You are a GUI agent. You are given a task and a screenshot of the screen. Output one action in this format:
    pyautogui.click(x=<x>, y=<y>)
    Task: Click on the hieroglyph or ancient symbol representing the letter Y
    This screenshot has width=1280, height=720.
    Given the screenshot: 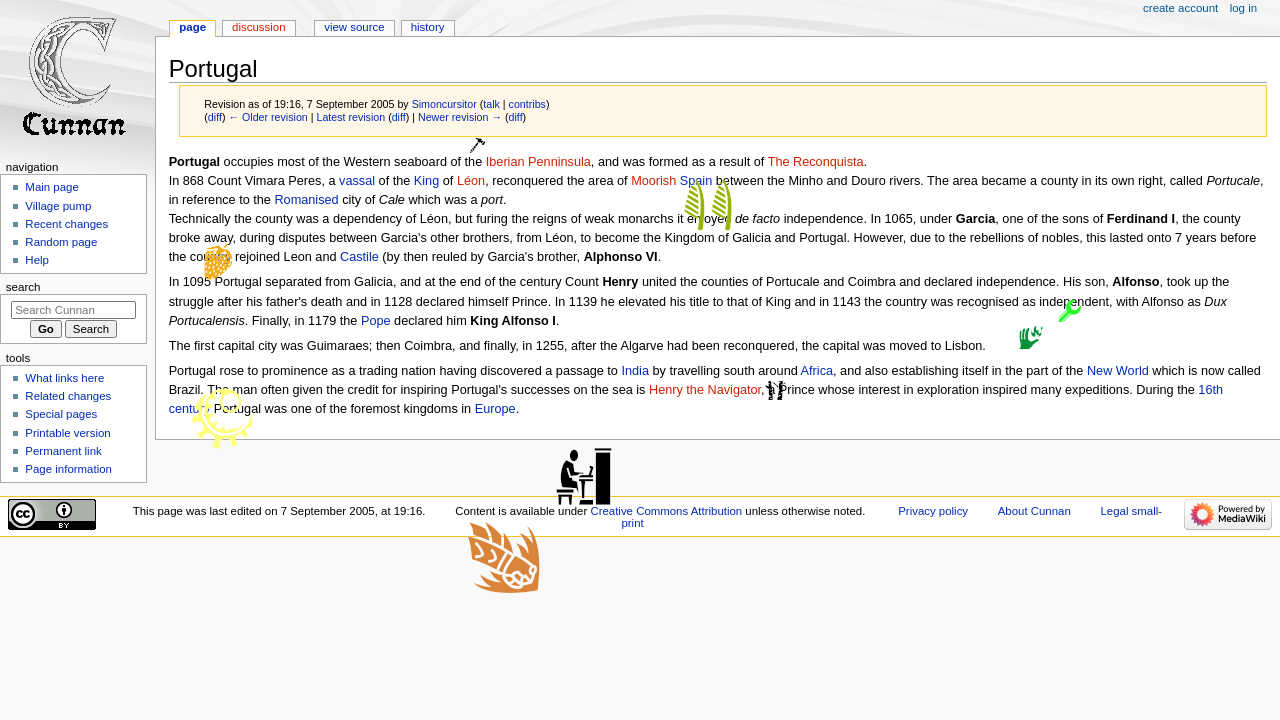 What is the action you would take?
    pyautogui.click(x=708, y=205)
    